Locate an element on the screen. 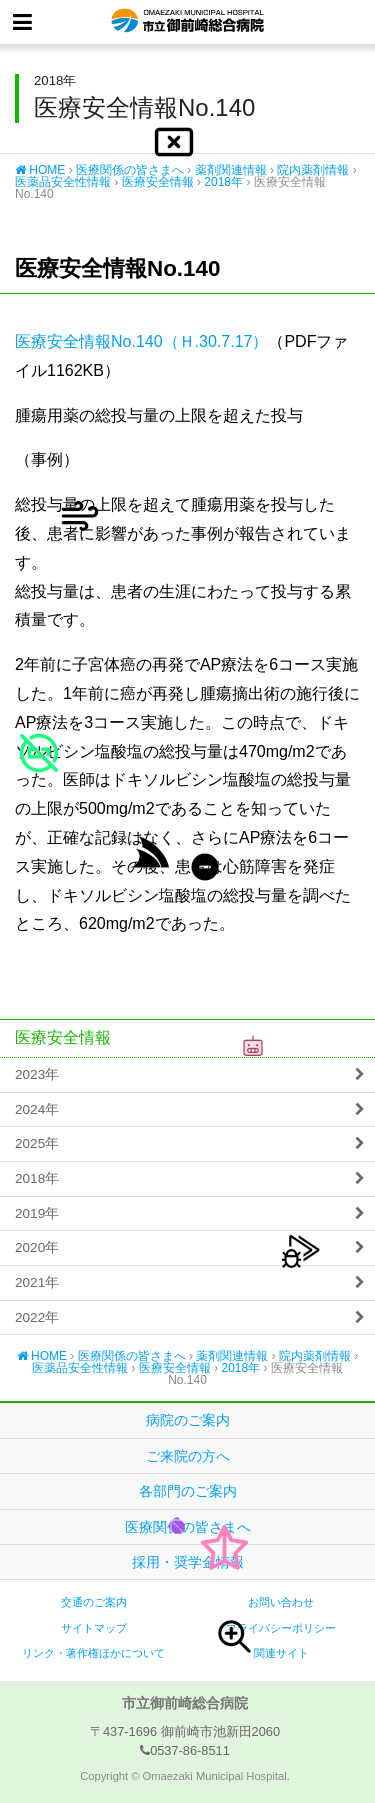 Image resolution: width=375 pixels, height=1803 pixels. close or dismiss a modal window is located at coordinates (174, 142).